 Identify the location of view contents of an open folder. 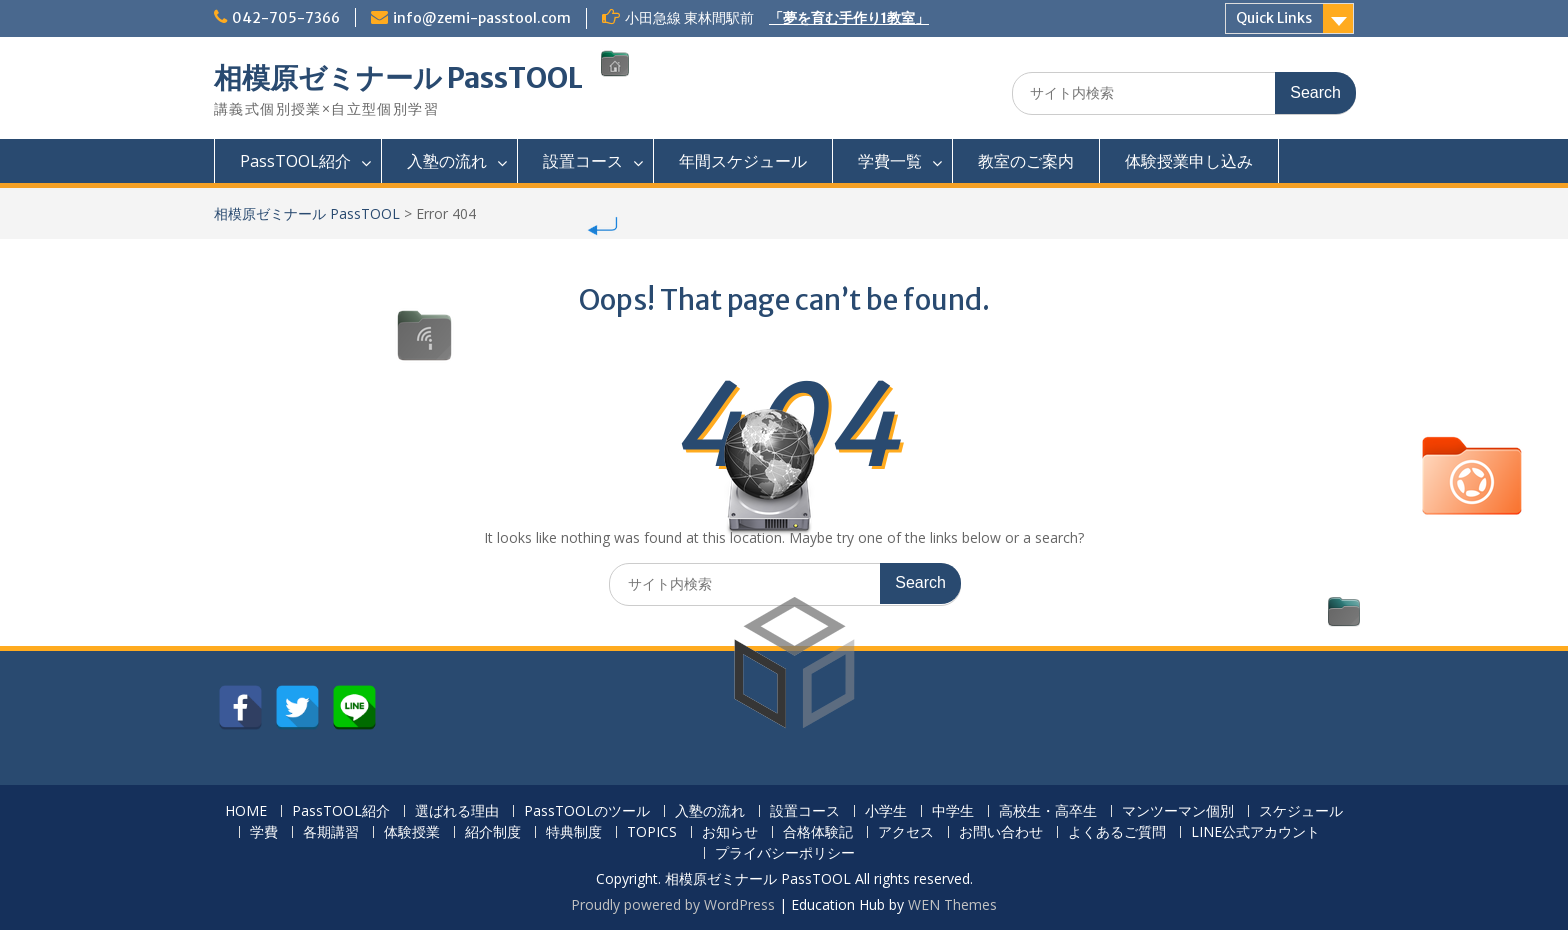
(1344, 611).